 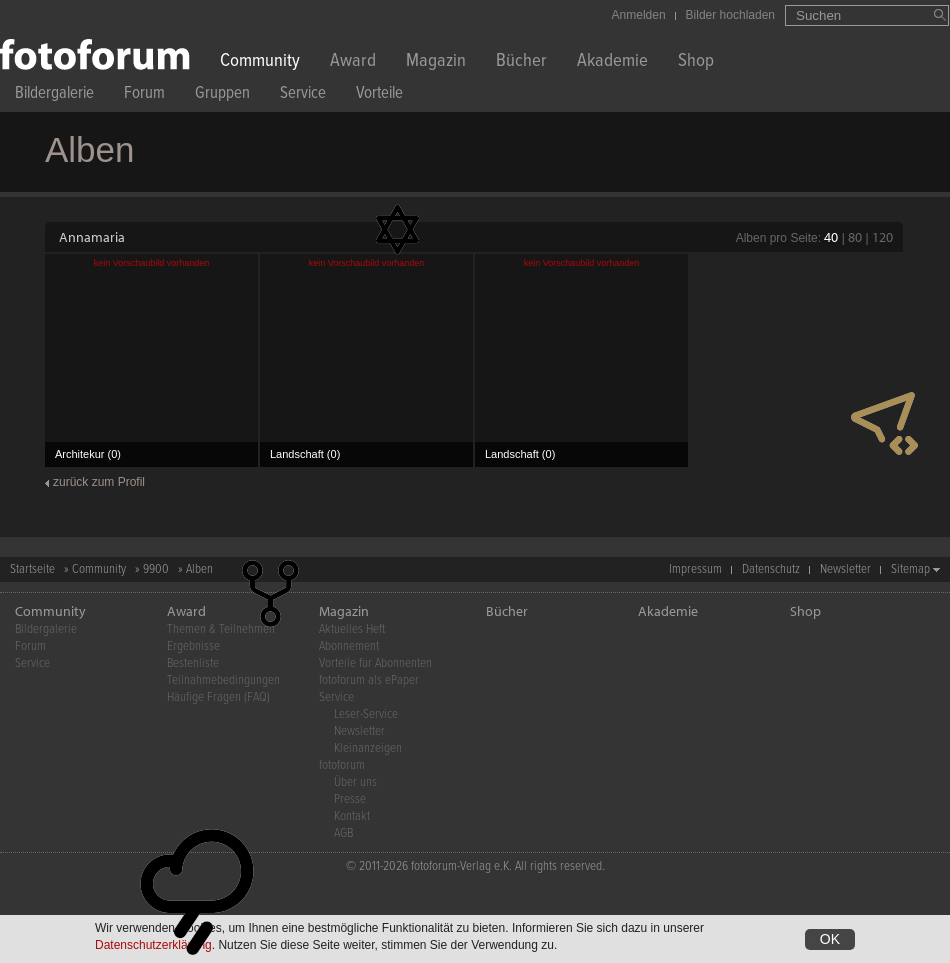 What do you see at coordinates (883, 423) in the screenshot?
I see `access location-based developer tools` at bounding box center [883, 423].